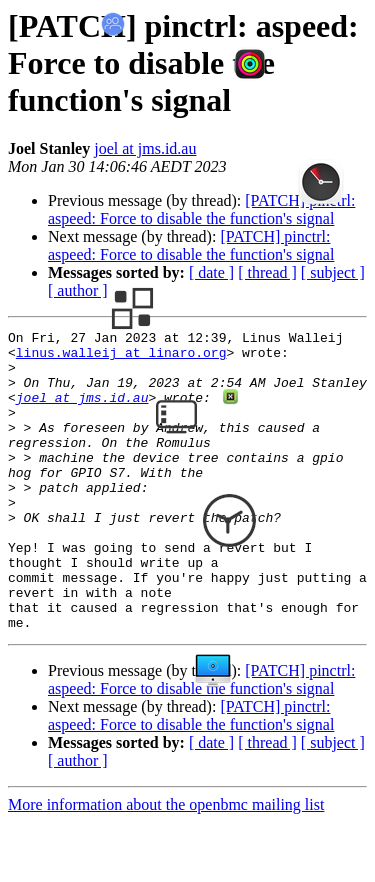 This screenshot has width=375, height=882. I want to click on access user account settings, so click(113, 24).